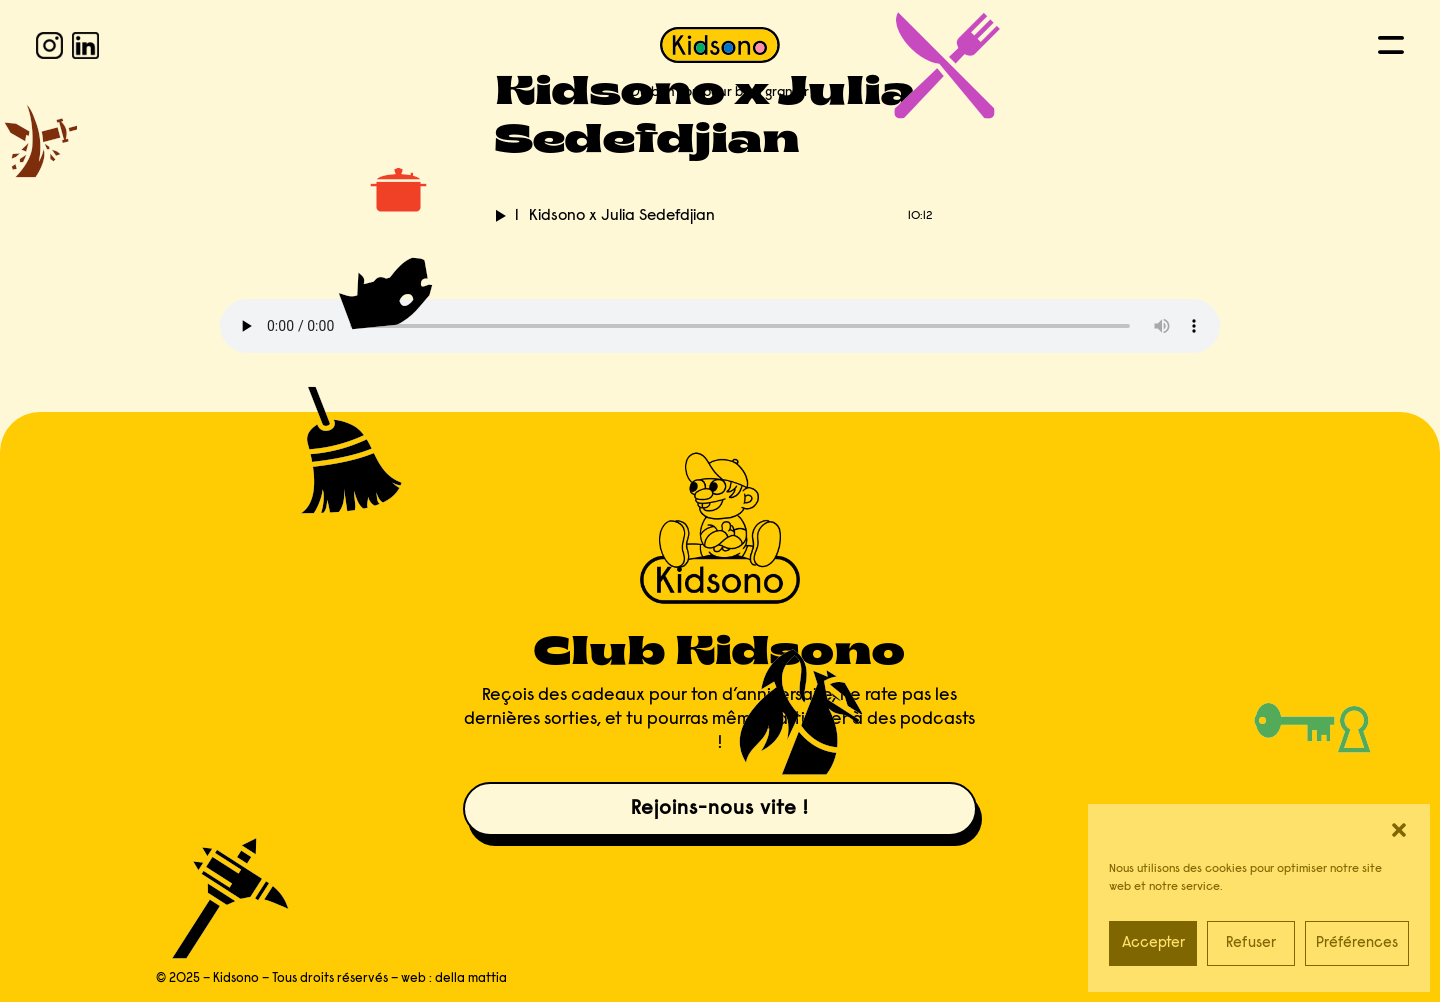 This screenshot has width=1440, height=1002. What do you see at coordinates (1312, 727) in the screenshot?
I see `unlock a secured item or feature` at bounding box center [1312, 727].